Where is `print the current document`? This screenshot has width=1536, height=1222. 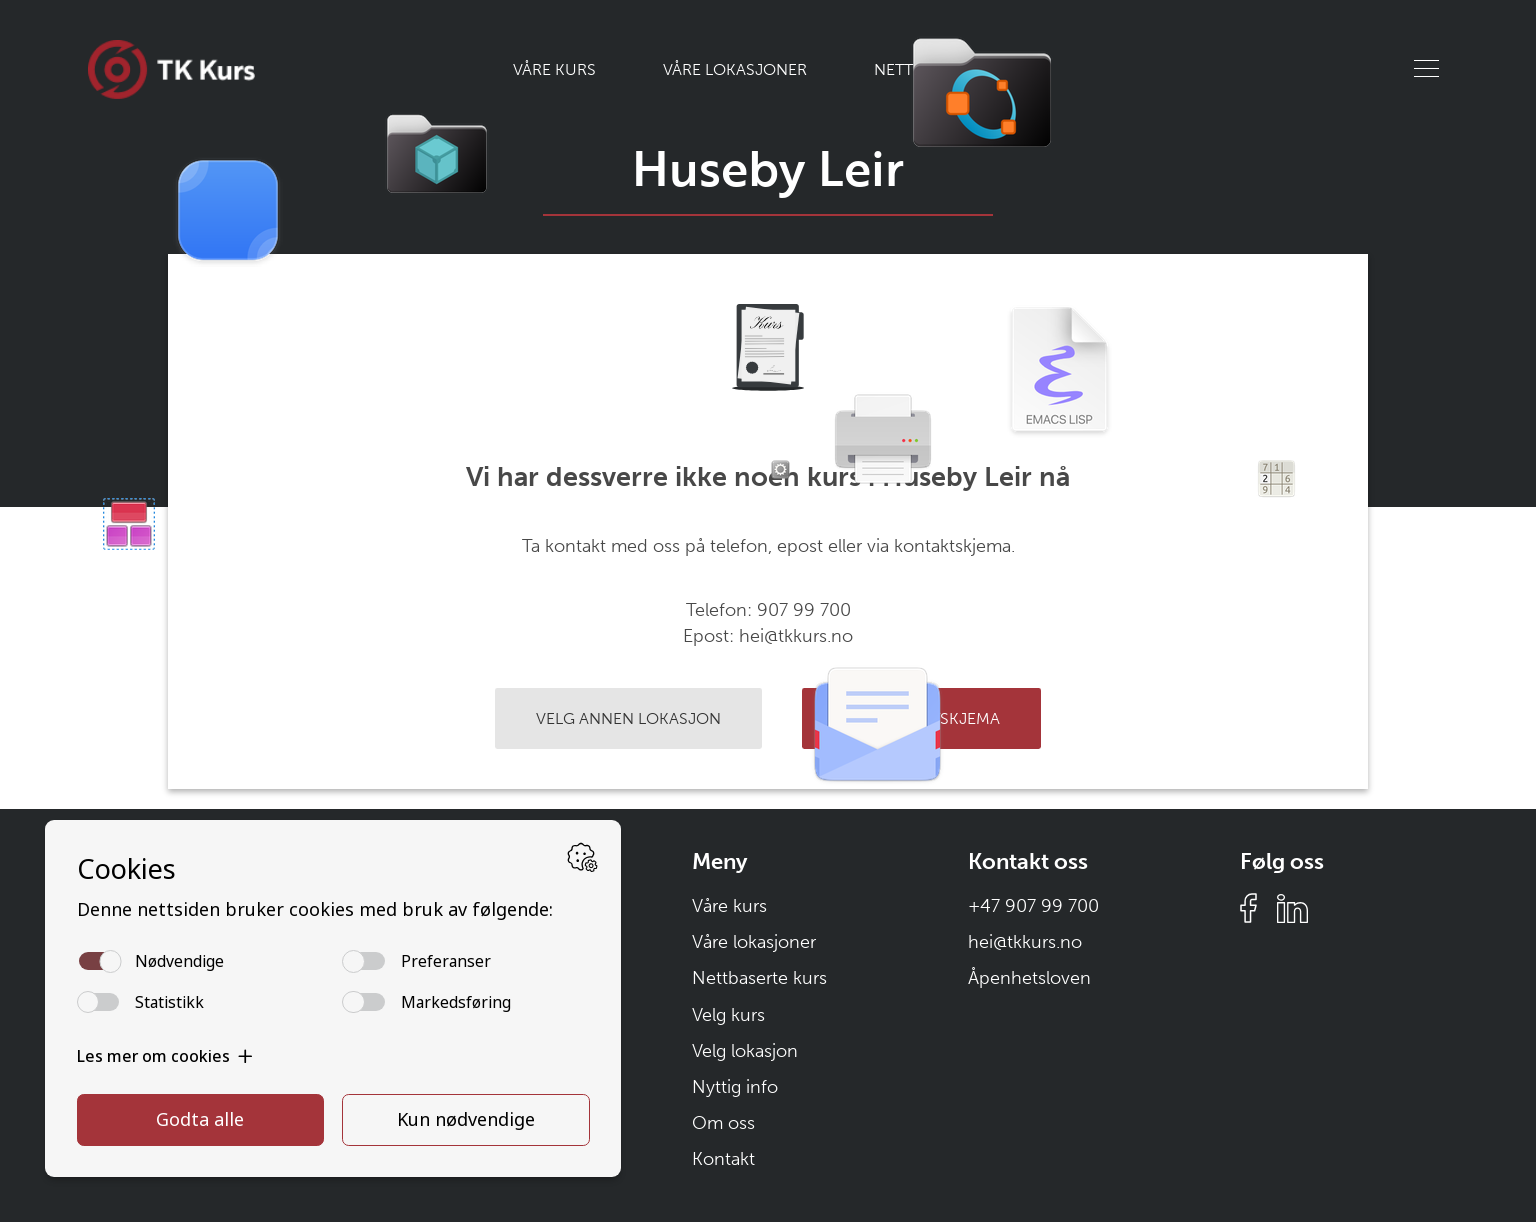 print the current document is located at coordinates (883, 439).